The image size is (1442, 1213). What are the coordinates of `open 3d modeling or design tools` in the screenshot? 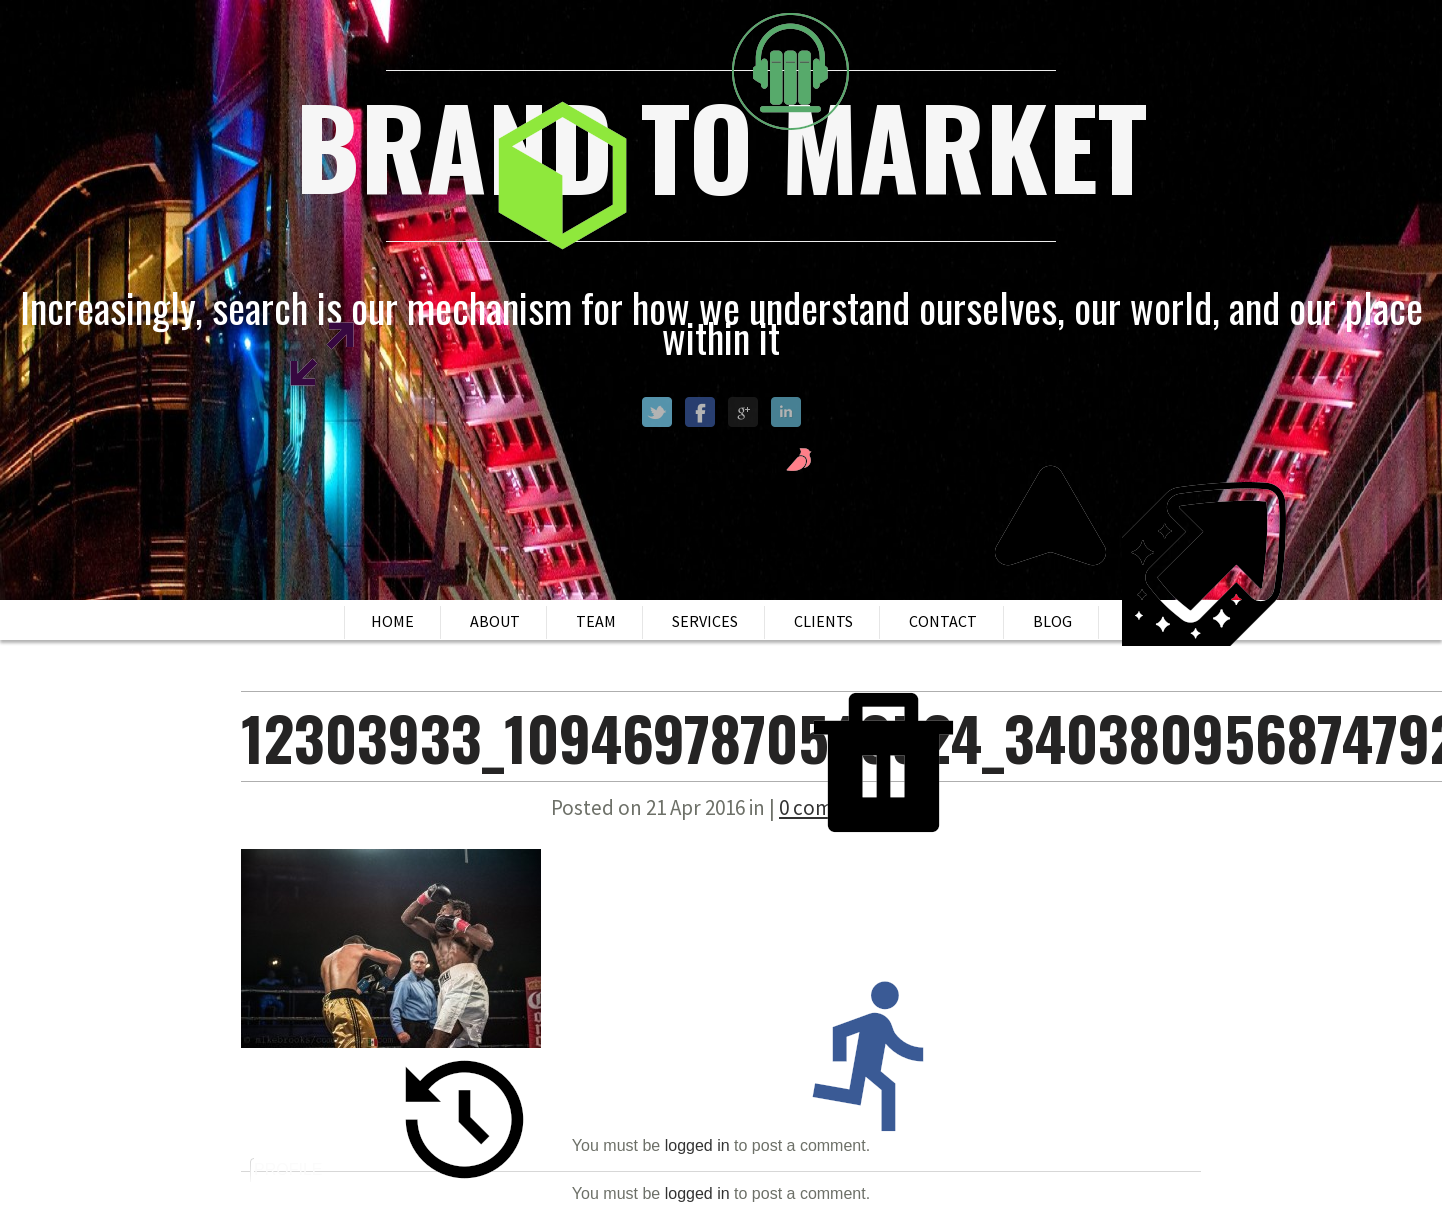 It's located at (562, 175).